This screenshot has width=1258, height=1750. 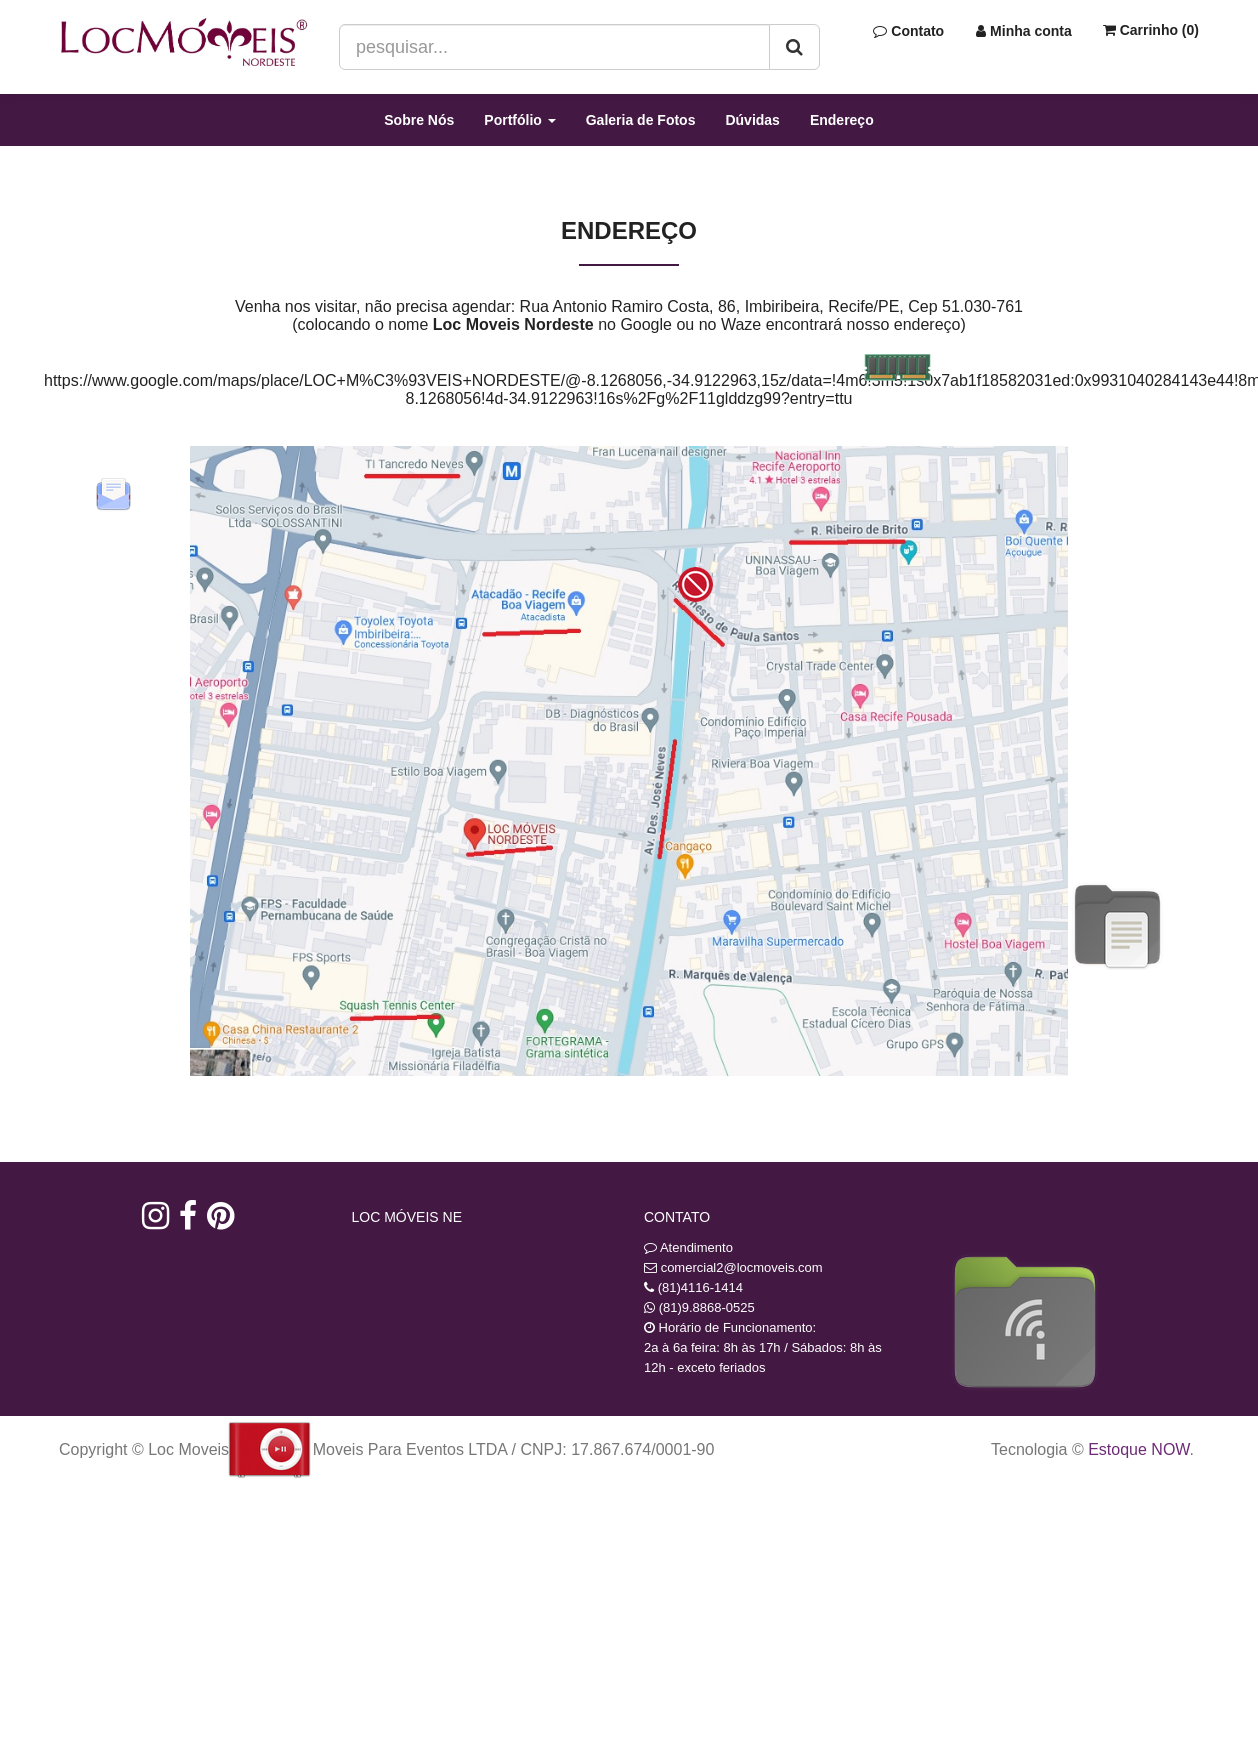 What do you see at coordinates (113, 494) in the screenshot?
I see `indicates a message has been read` at bounding box center [113, 494].